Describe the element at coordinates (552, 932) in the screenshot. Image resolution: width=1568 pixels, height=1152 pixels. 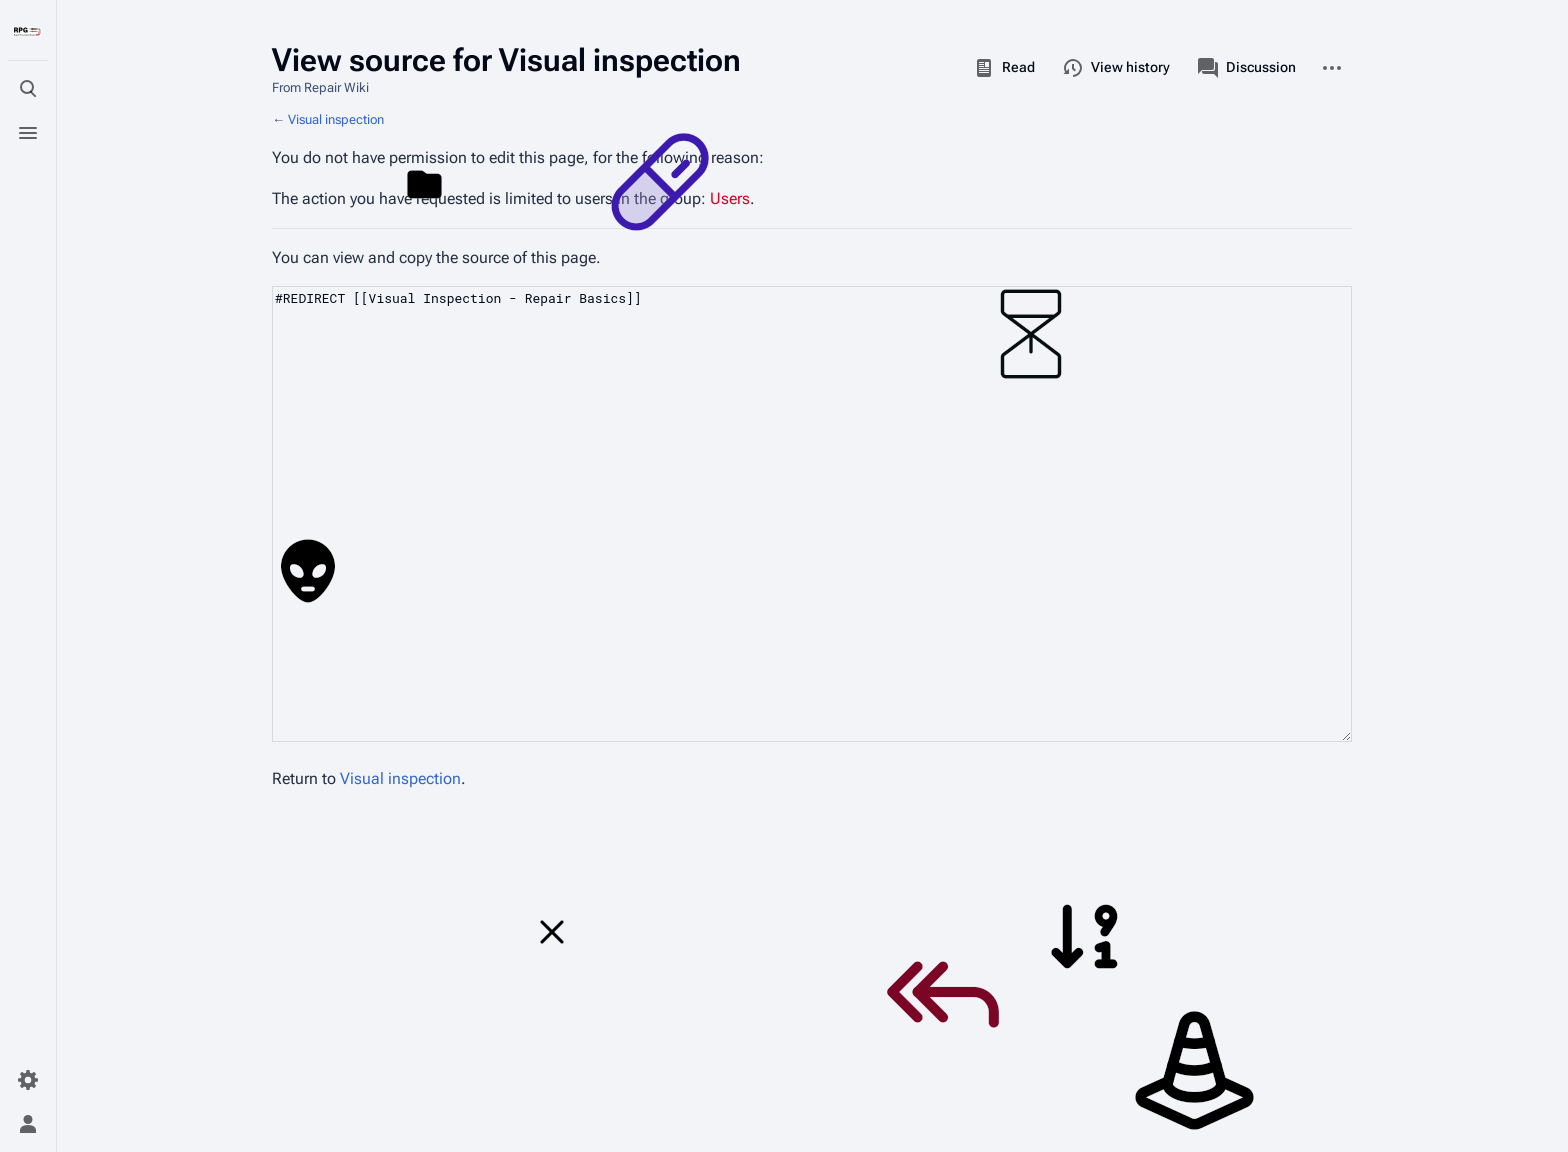
I see `close the current window or dialog` at that location.